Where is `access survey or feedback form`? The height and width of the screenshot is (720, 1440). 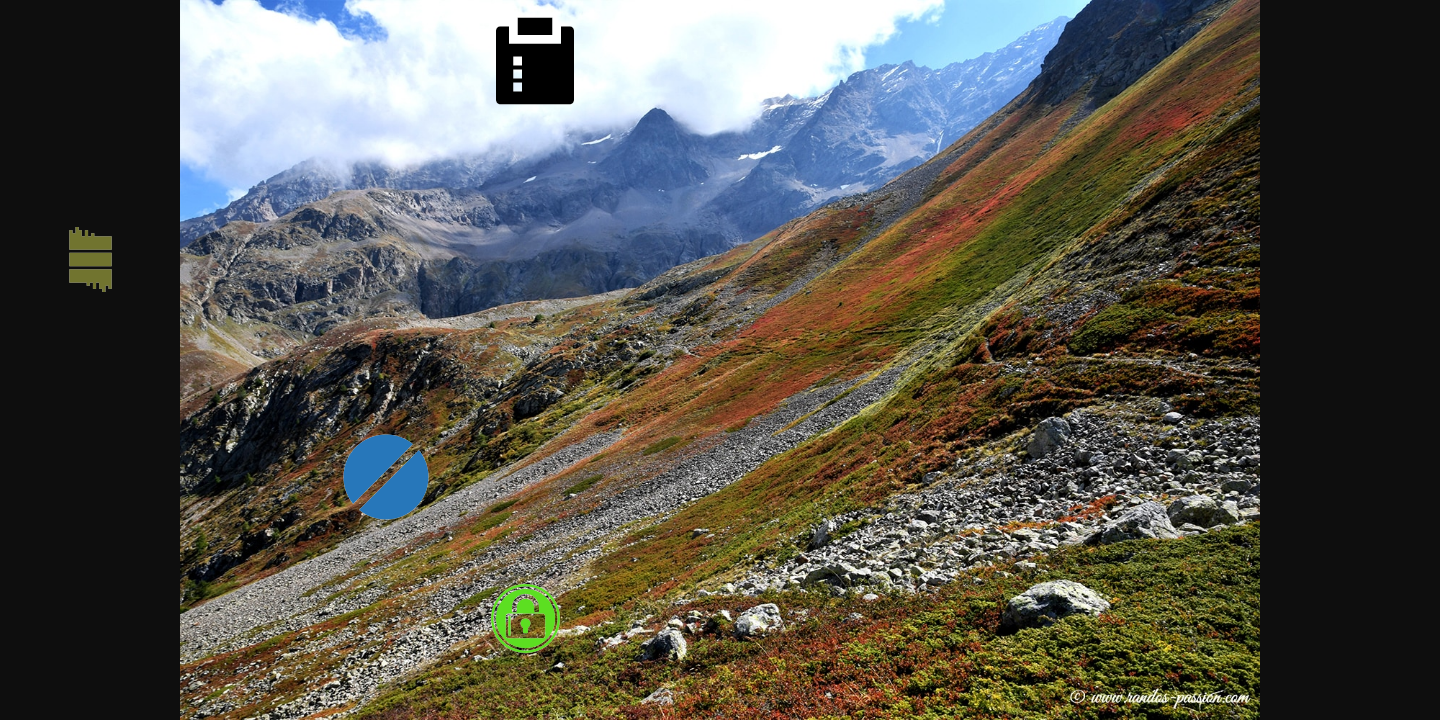 access survey or feedback form is located at coordinates (535, 61).